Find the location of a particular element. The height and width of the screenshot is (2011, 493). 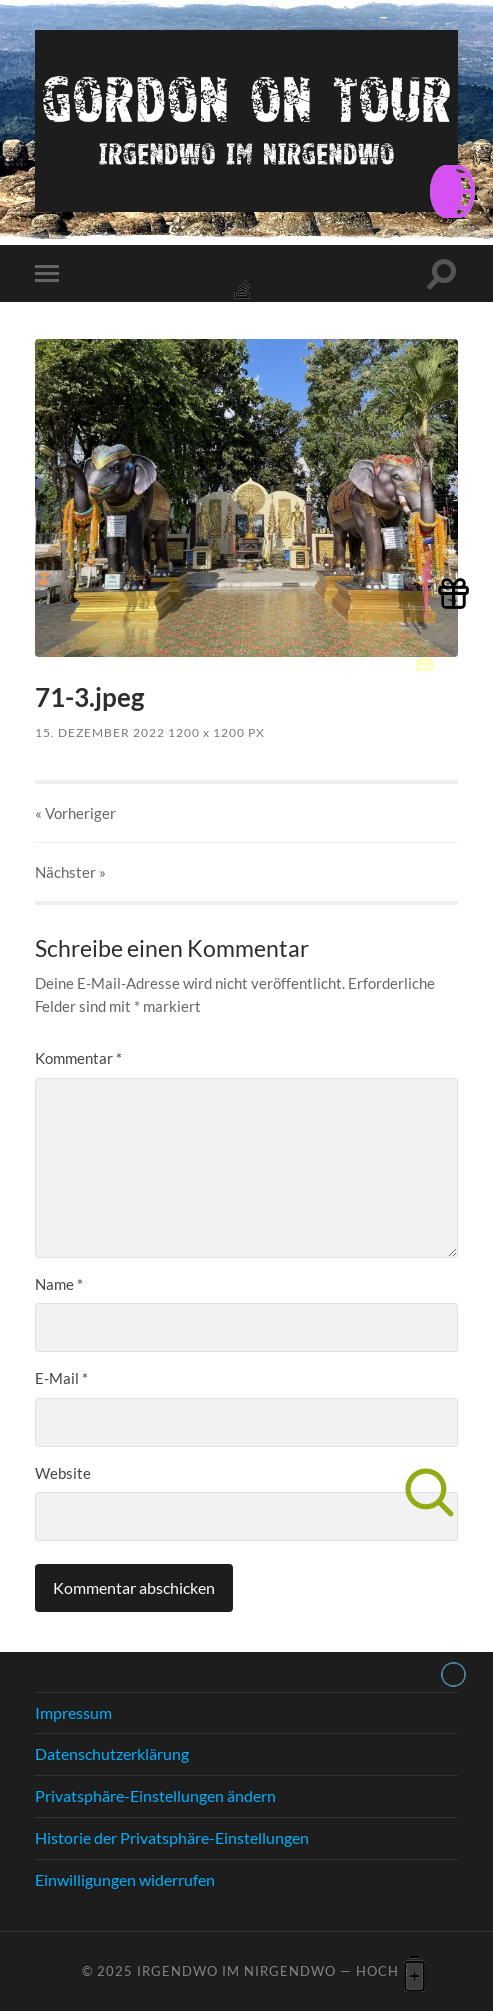

view coin or currency balance is located at coordinates (452, 191).